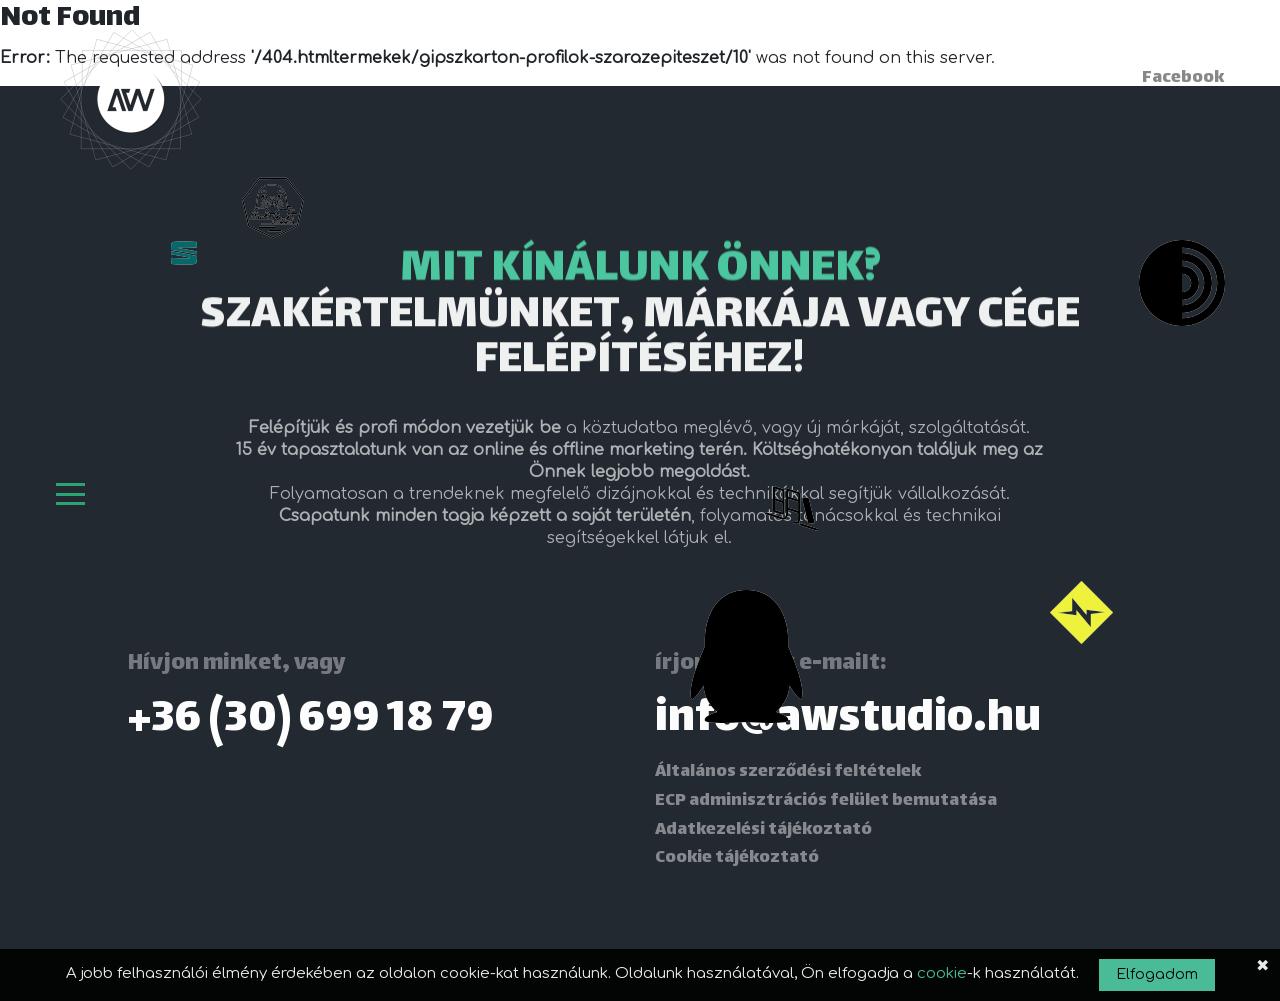  What do you see at coordinates (1081, 612) in the screenshot?
I see `normalize.css library logo` at bounding box center [1081, 612].